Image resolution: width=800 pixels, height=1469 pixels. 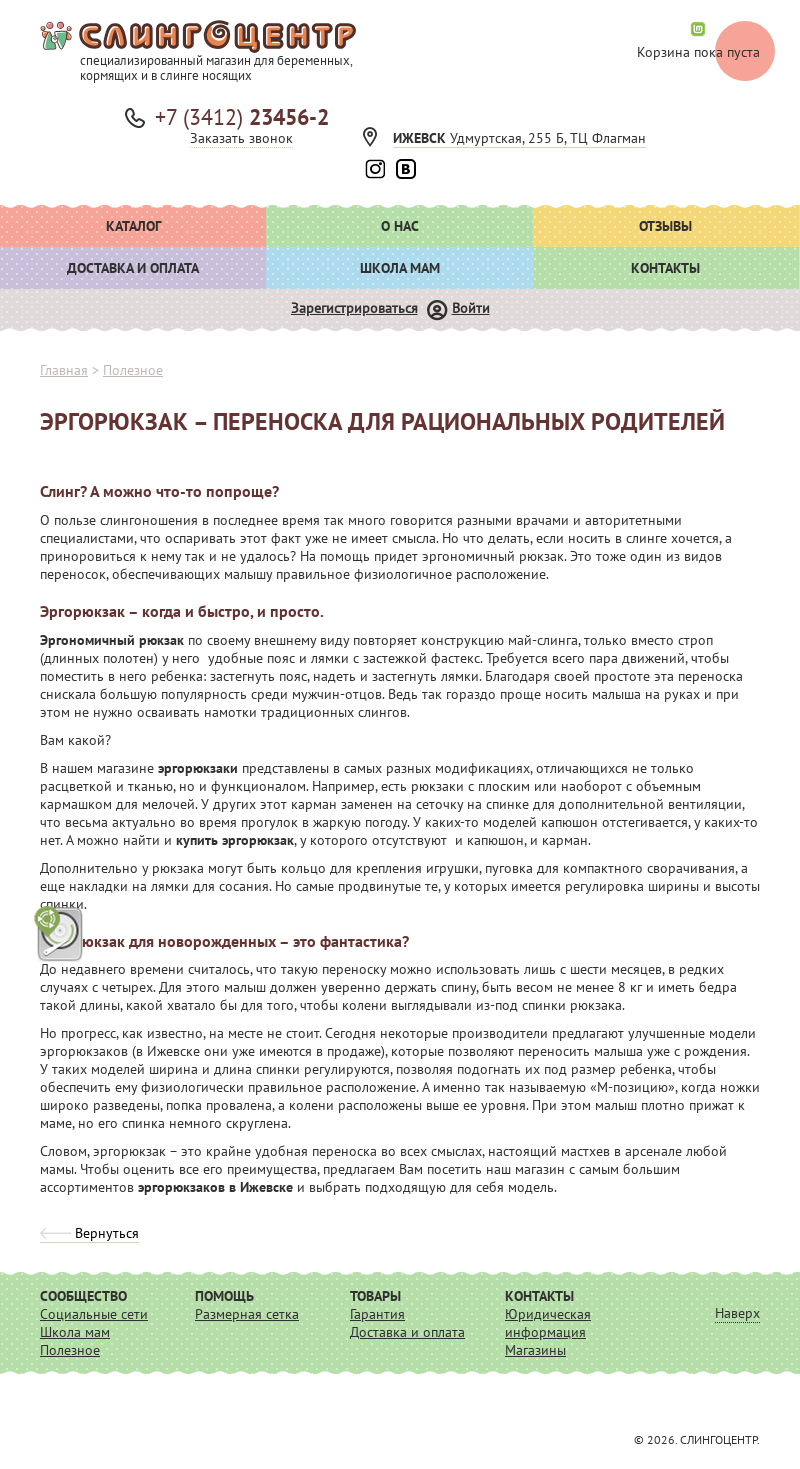 What do you see at coordinates (60, 934) in the screenshot?
I see `launch ubiquity disk installer` at bounding box center [60, 934].